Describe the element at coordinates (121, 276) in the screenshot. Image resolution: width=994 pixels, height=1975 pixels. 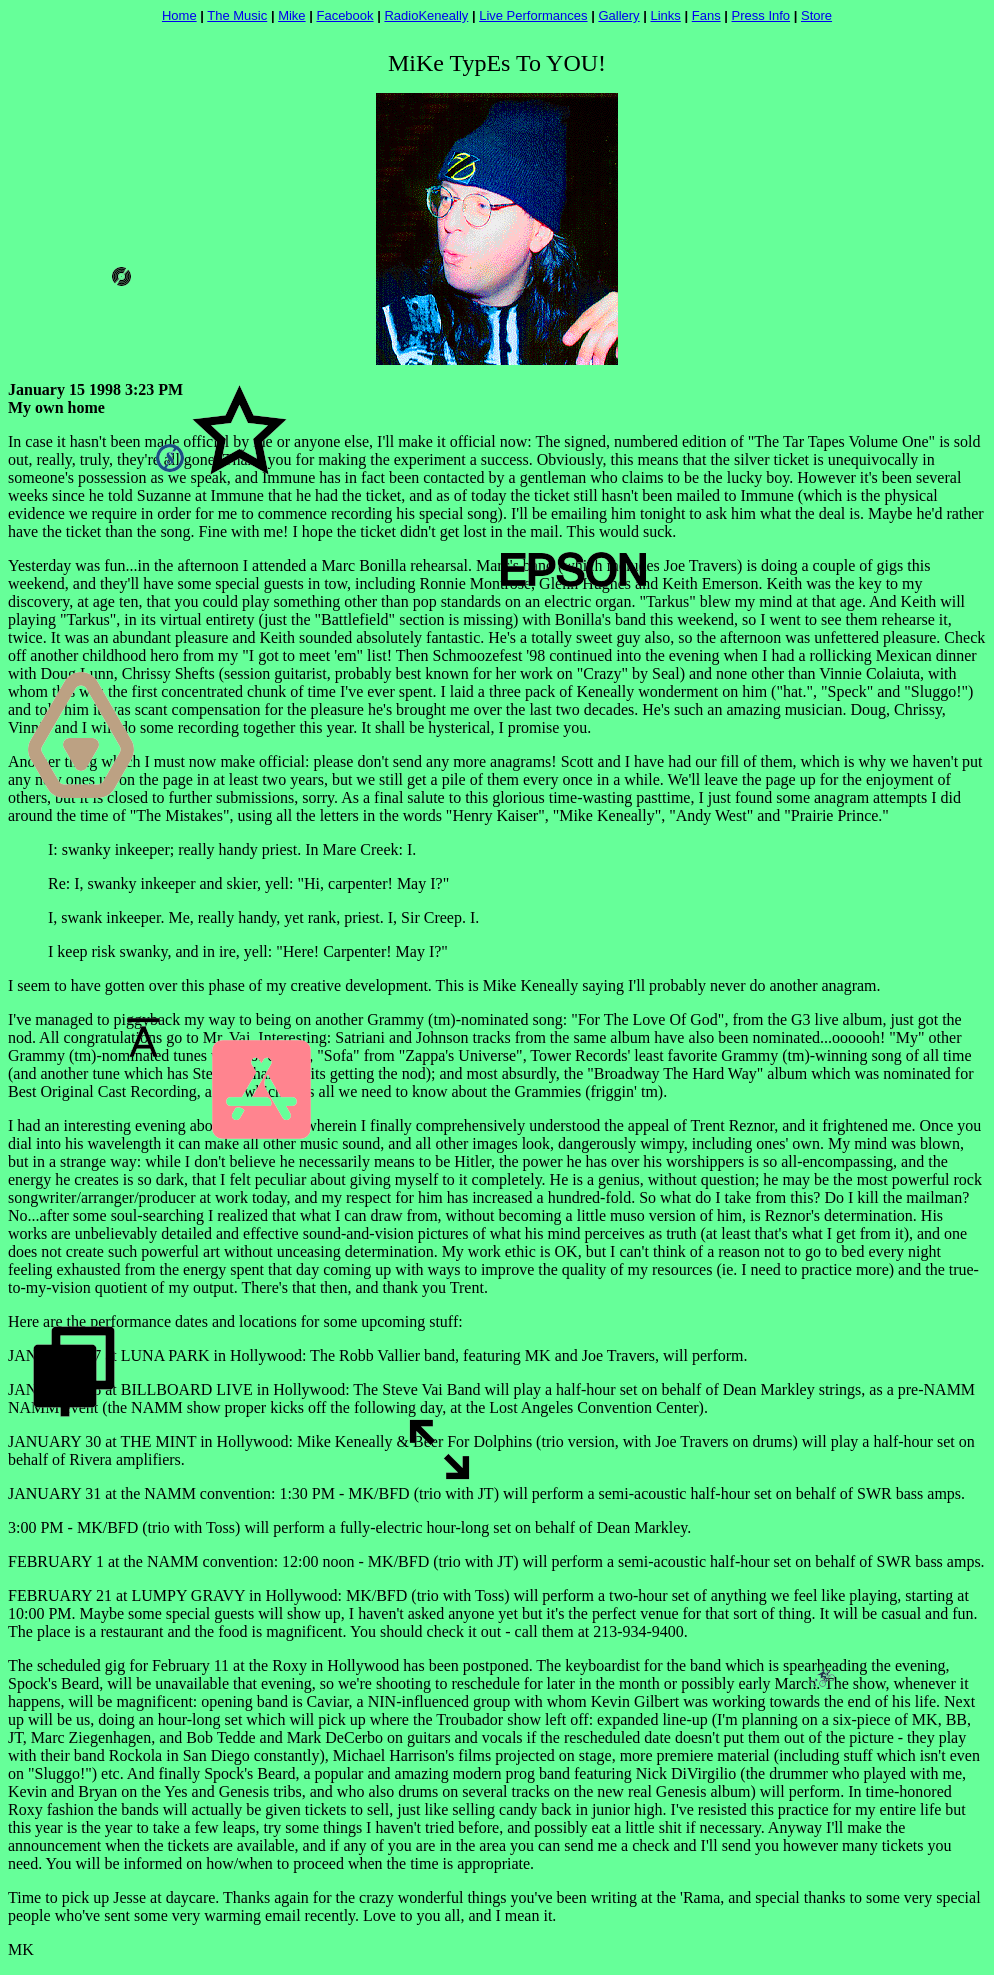
I see `open discogs music database` at that location.